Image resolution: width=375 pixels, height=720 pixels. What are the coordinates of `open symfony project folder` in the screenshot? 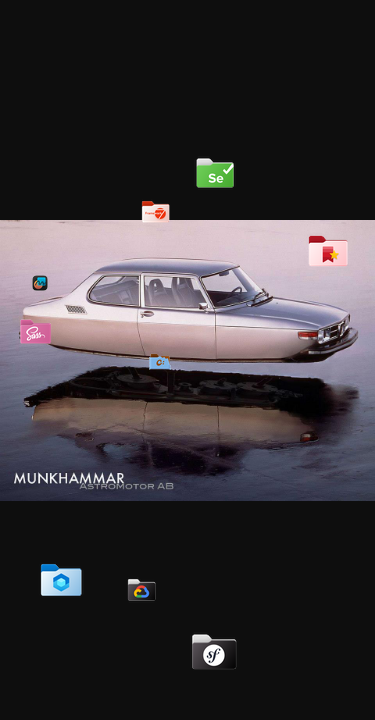 It's located at (214, 653).